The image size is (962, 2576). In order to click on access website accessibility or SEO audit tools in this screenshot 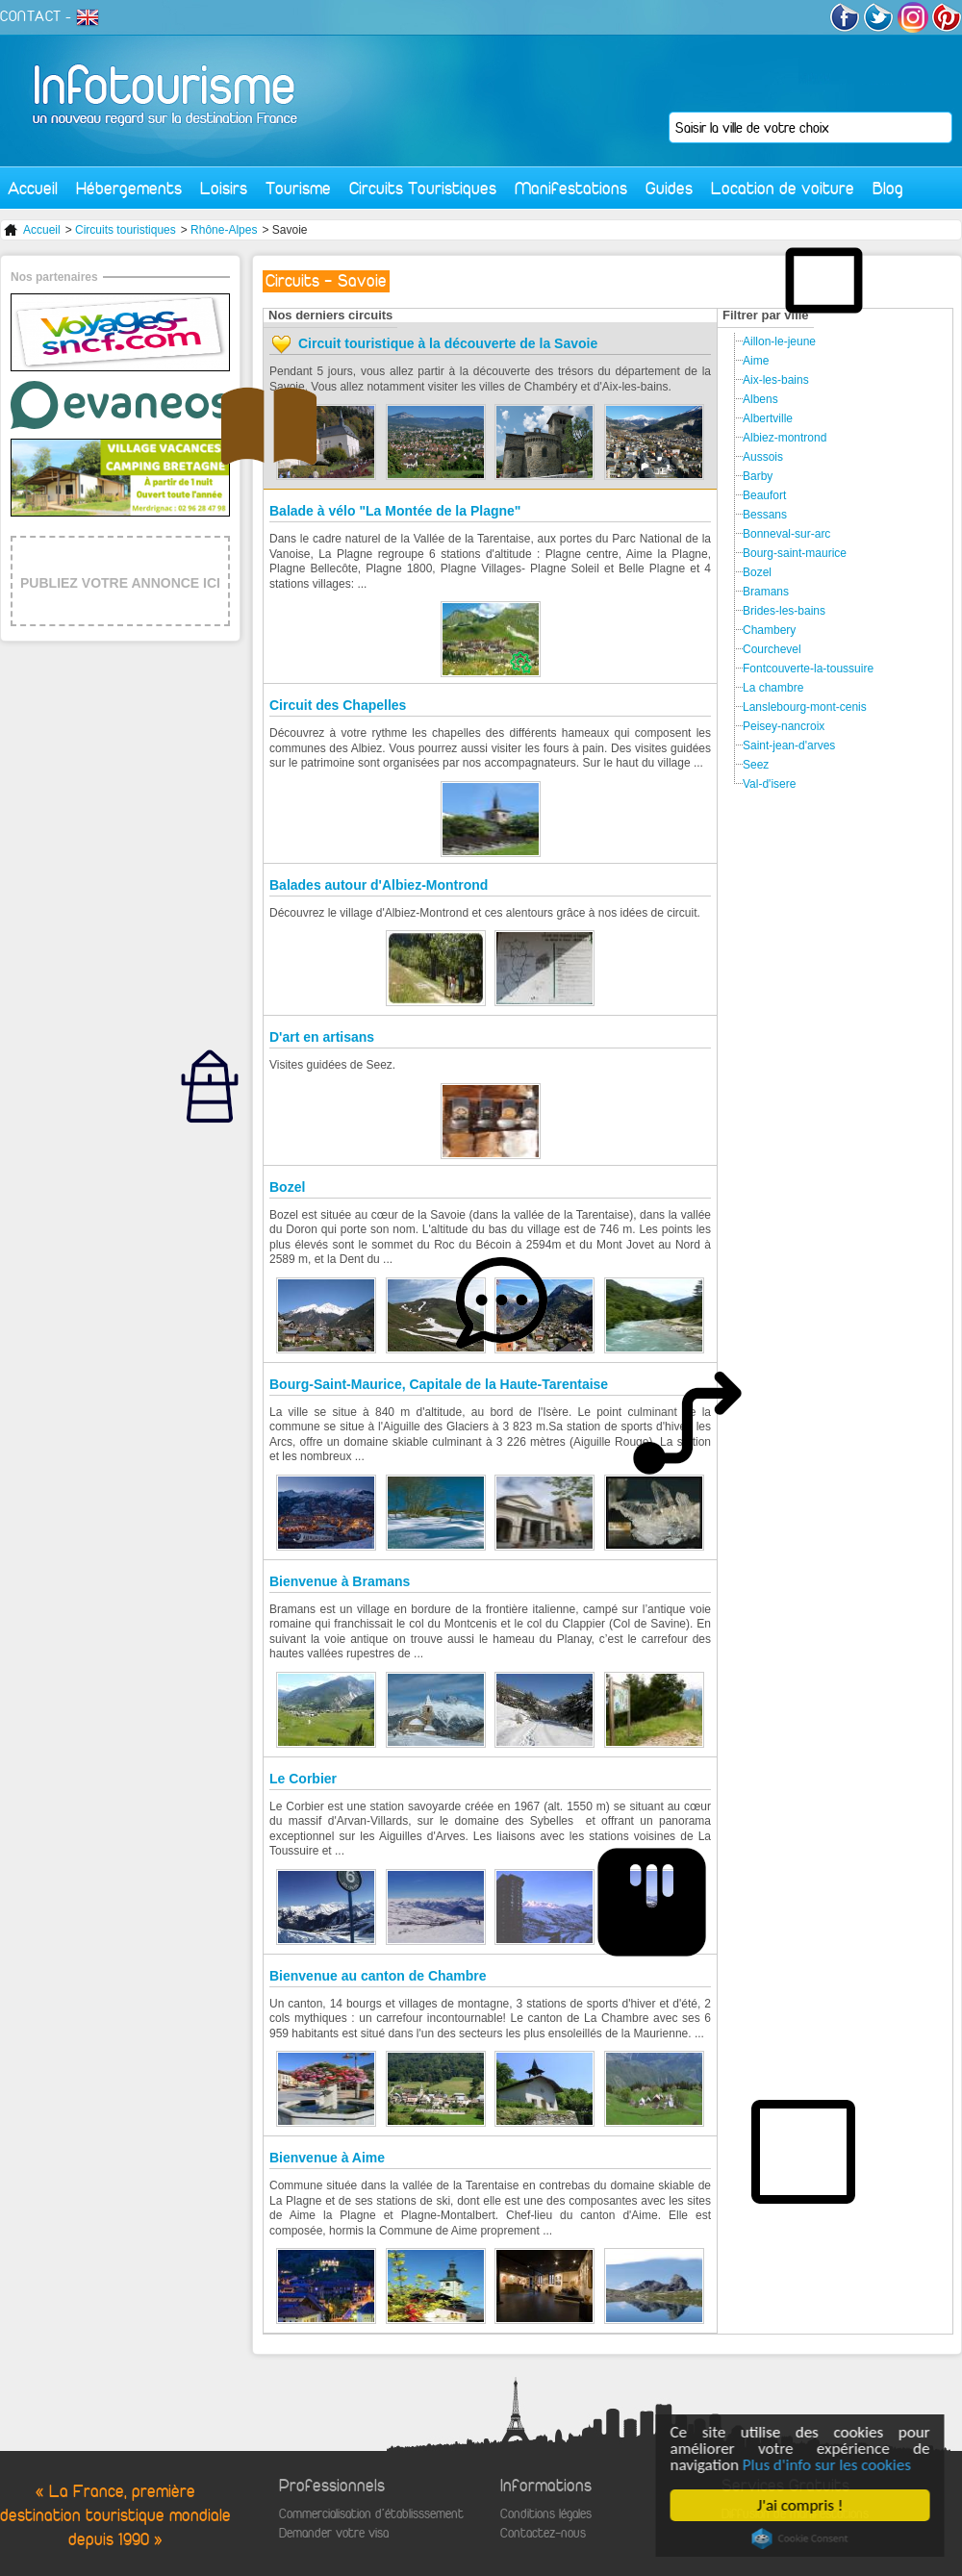, I will do `click(210, 1089)`.